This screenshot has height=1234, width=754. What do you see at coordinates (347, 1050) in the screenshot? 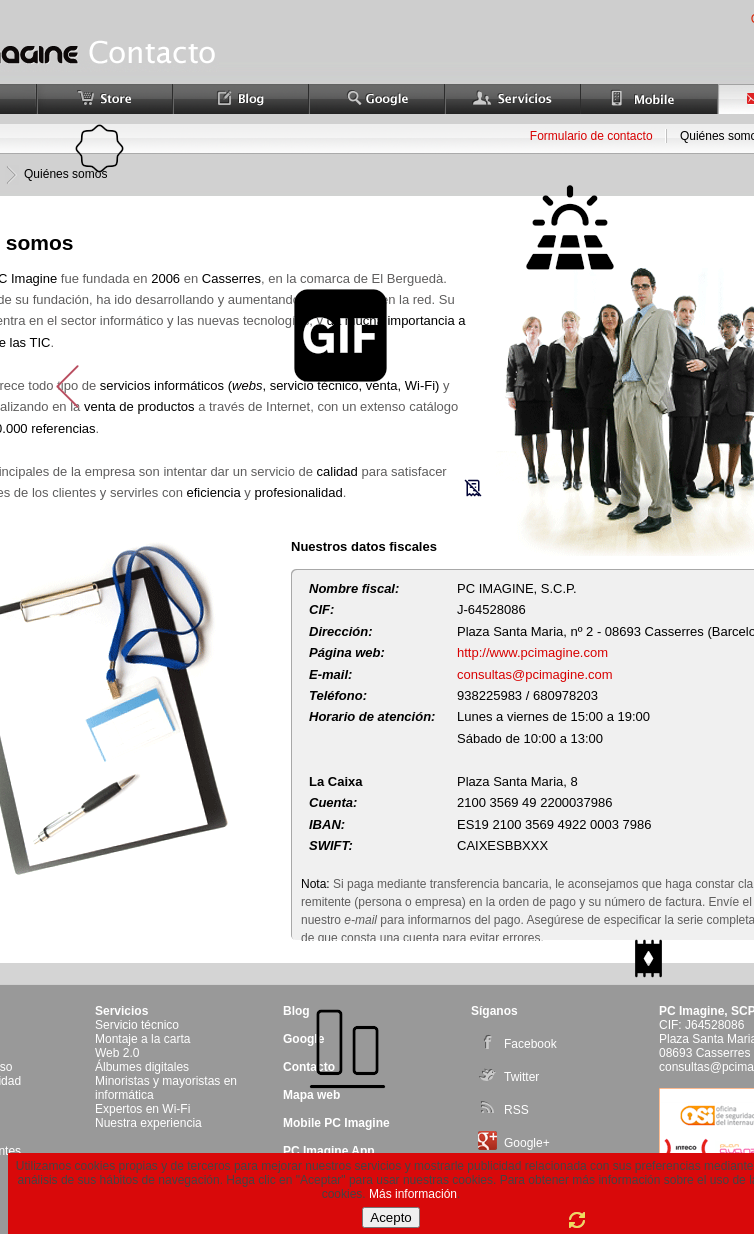
I see `align selected elements to the bottom` at bounding box center [347, 1050].